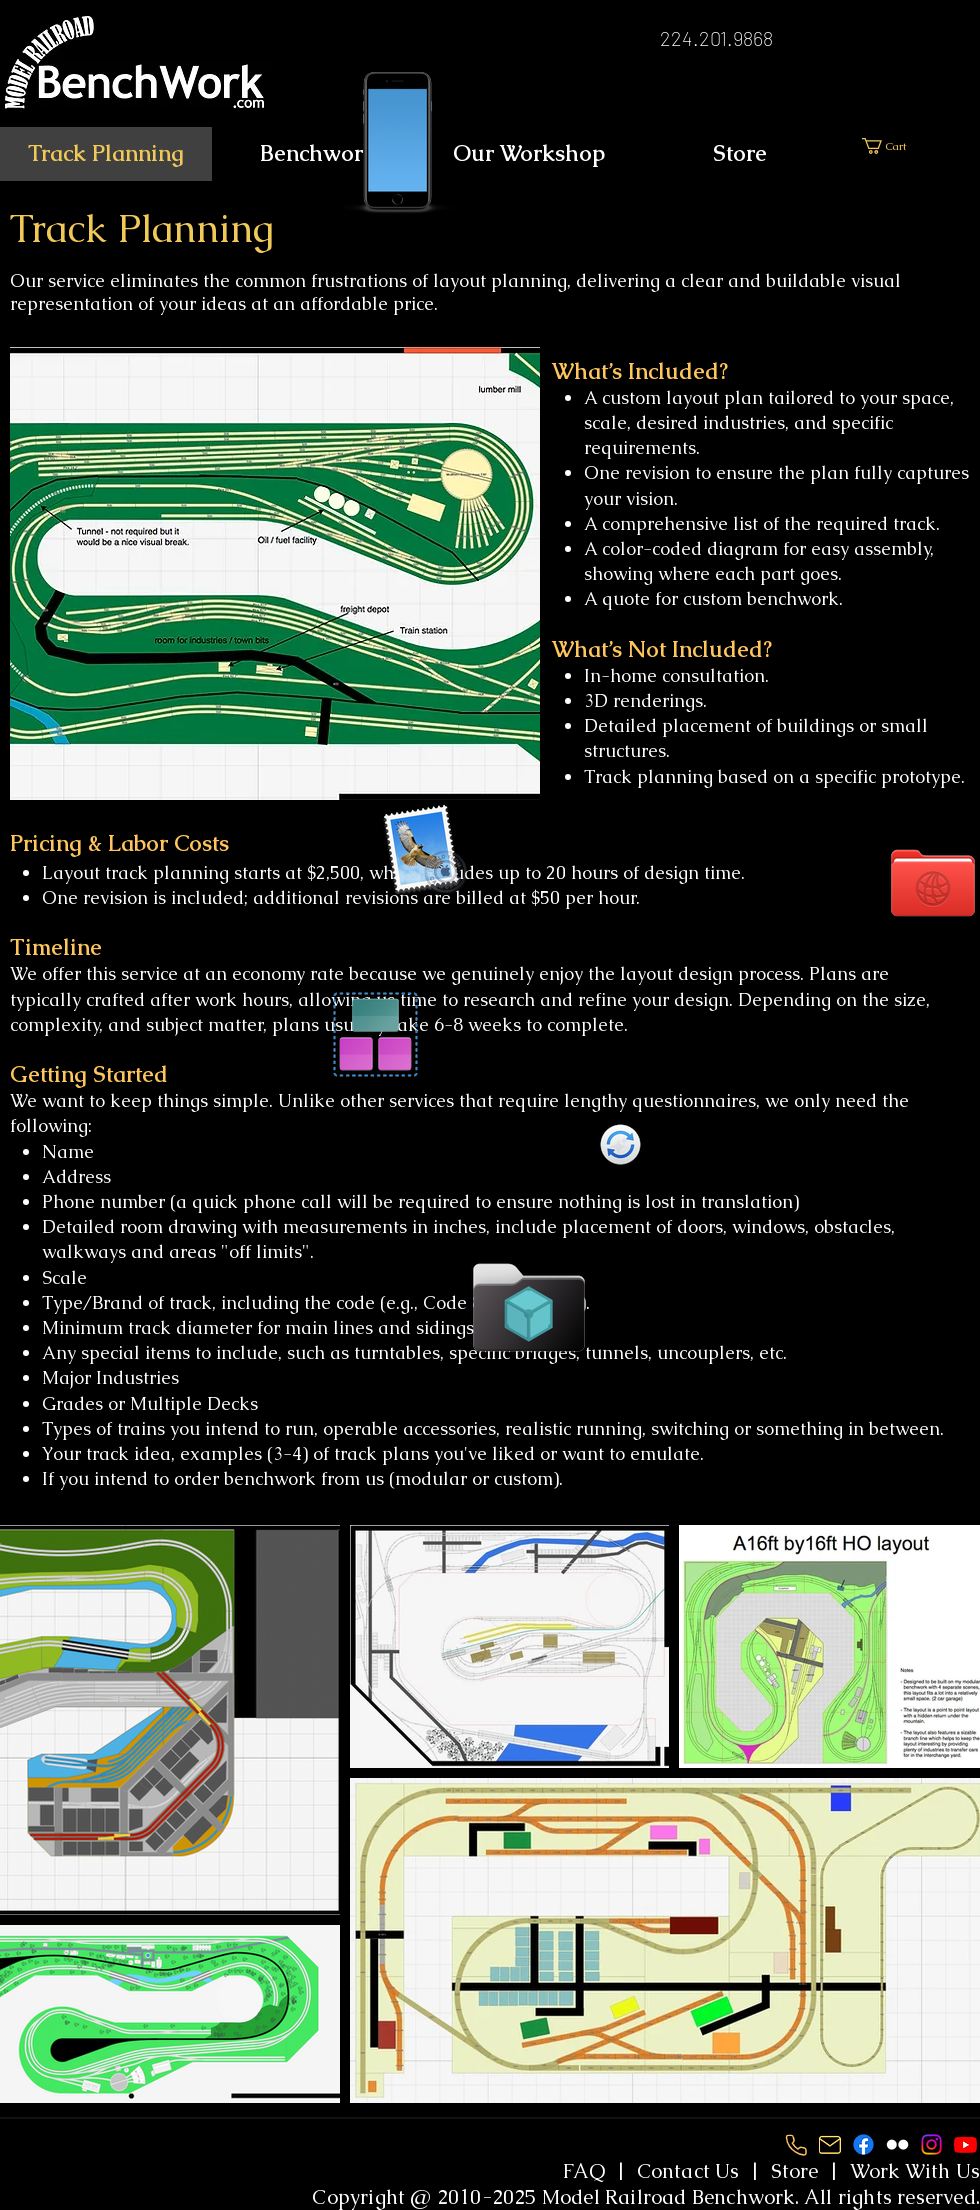  I want to click on iPhone SE device icon, so click(397, 142).